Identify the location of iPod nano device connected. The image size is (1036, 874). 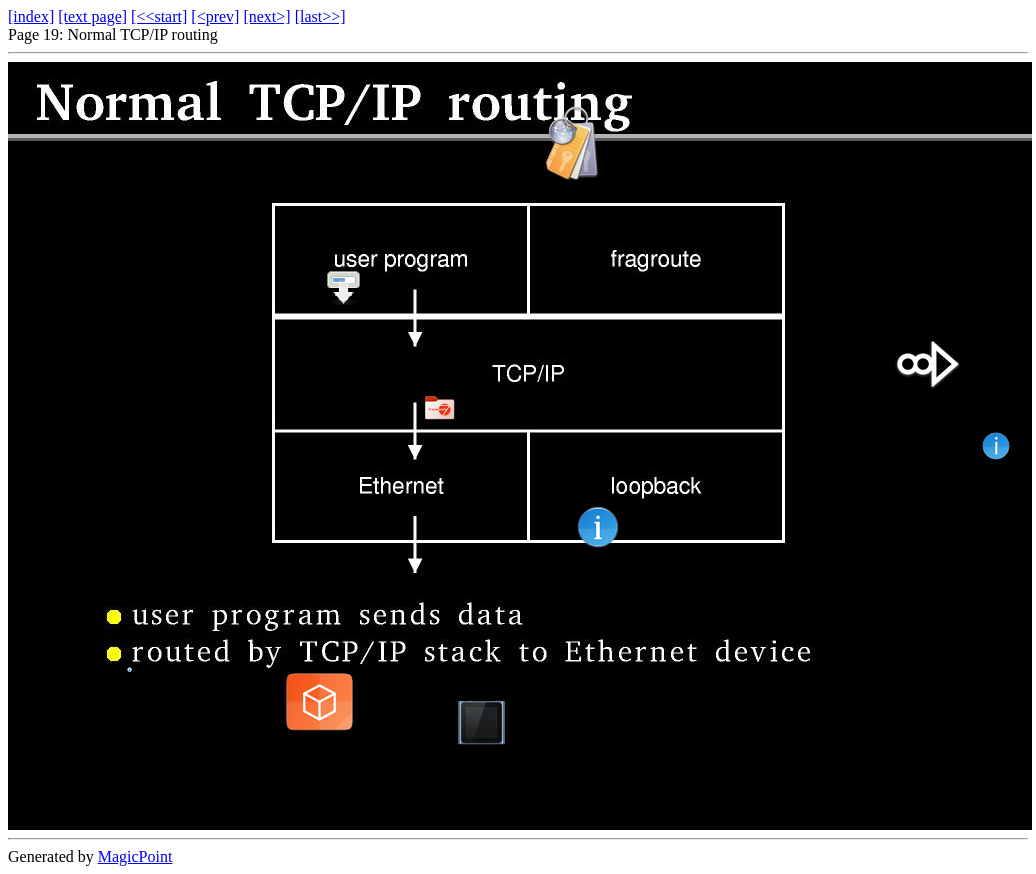
(481, 722).